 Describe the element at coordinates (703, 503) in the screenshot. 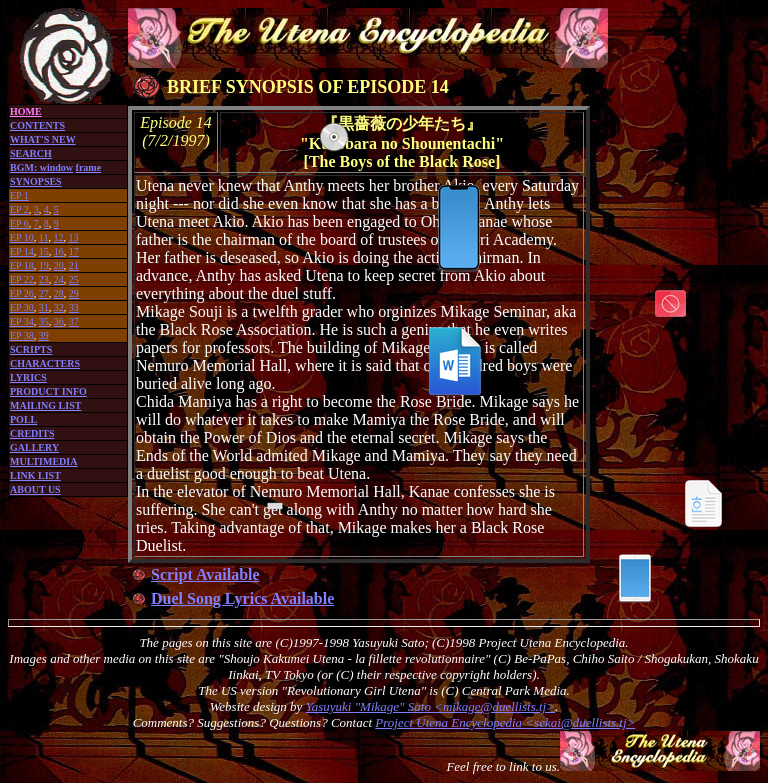

I see `hancom hangul word processor document file` at that location.